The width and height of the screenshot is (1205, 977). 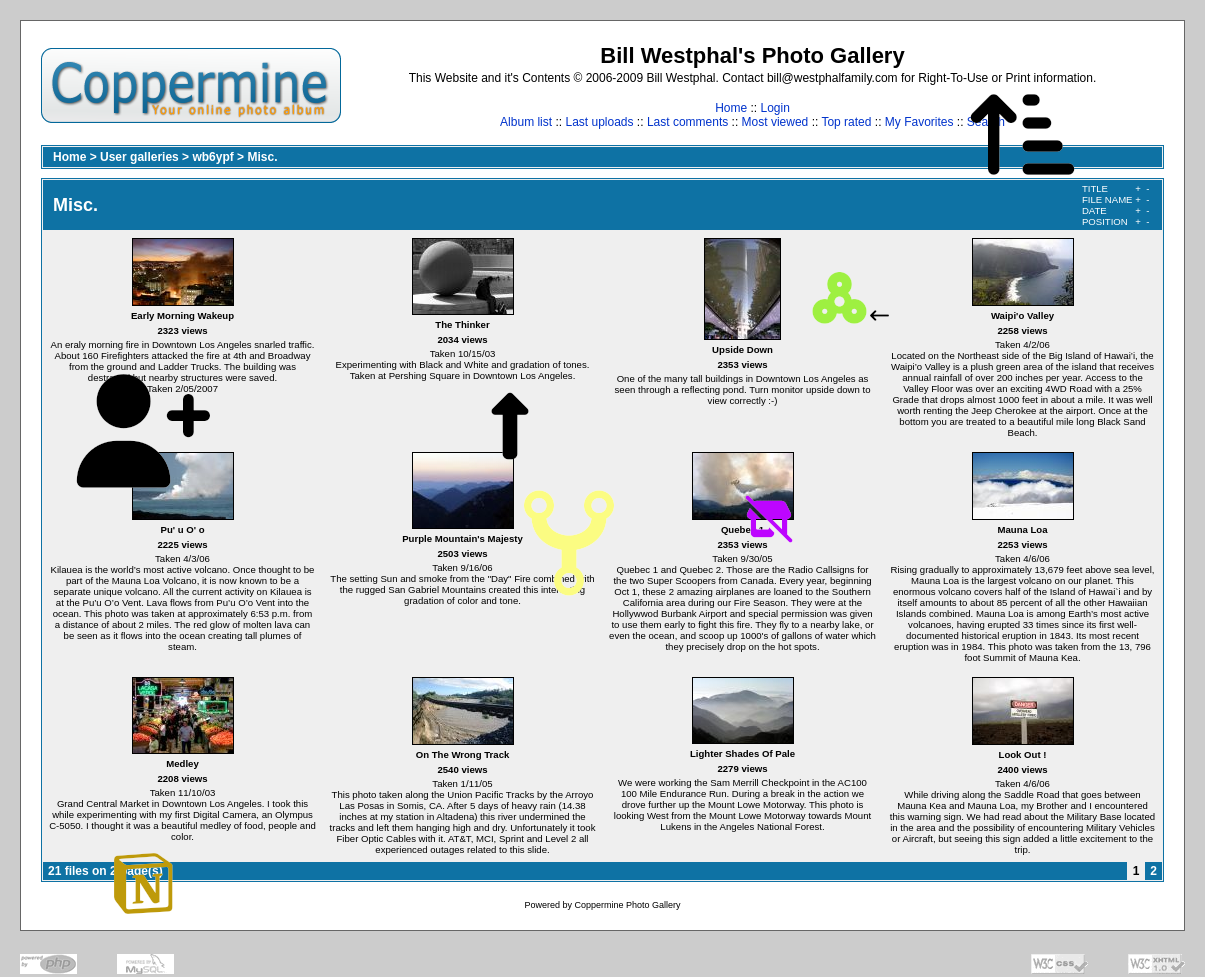 I want to click on view git branch network or commit history, so click(x=569, y=543).